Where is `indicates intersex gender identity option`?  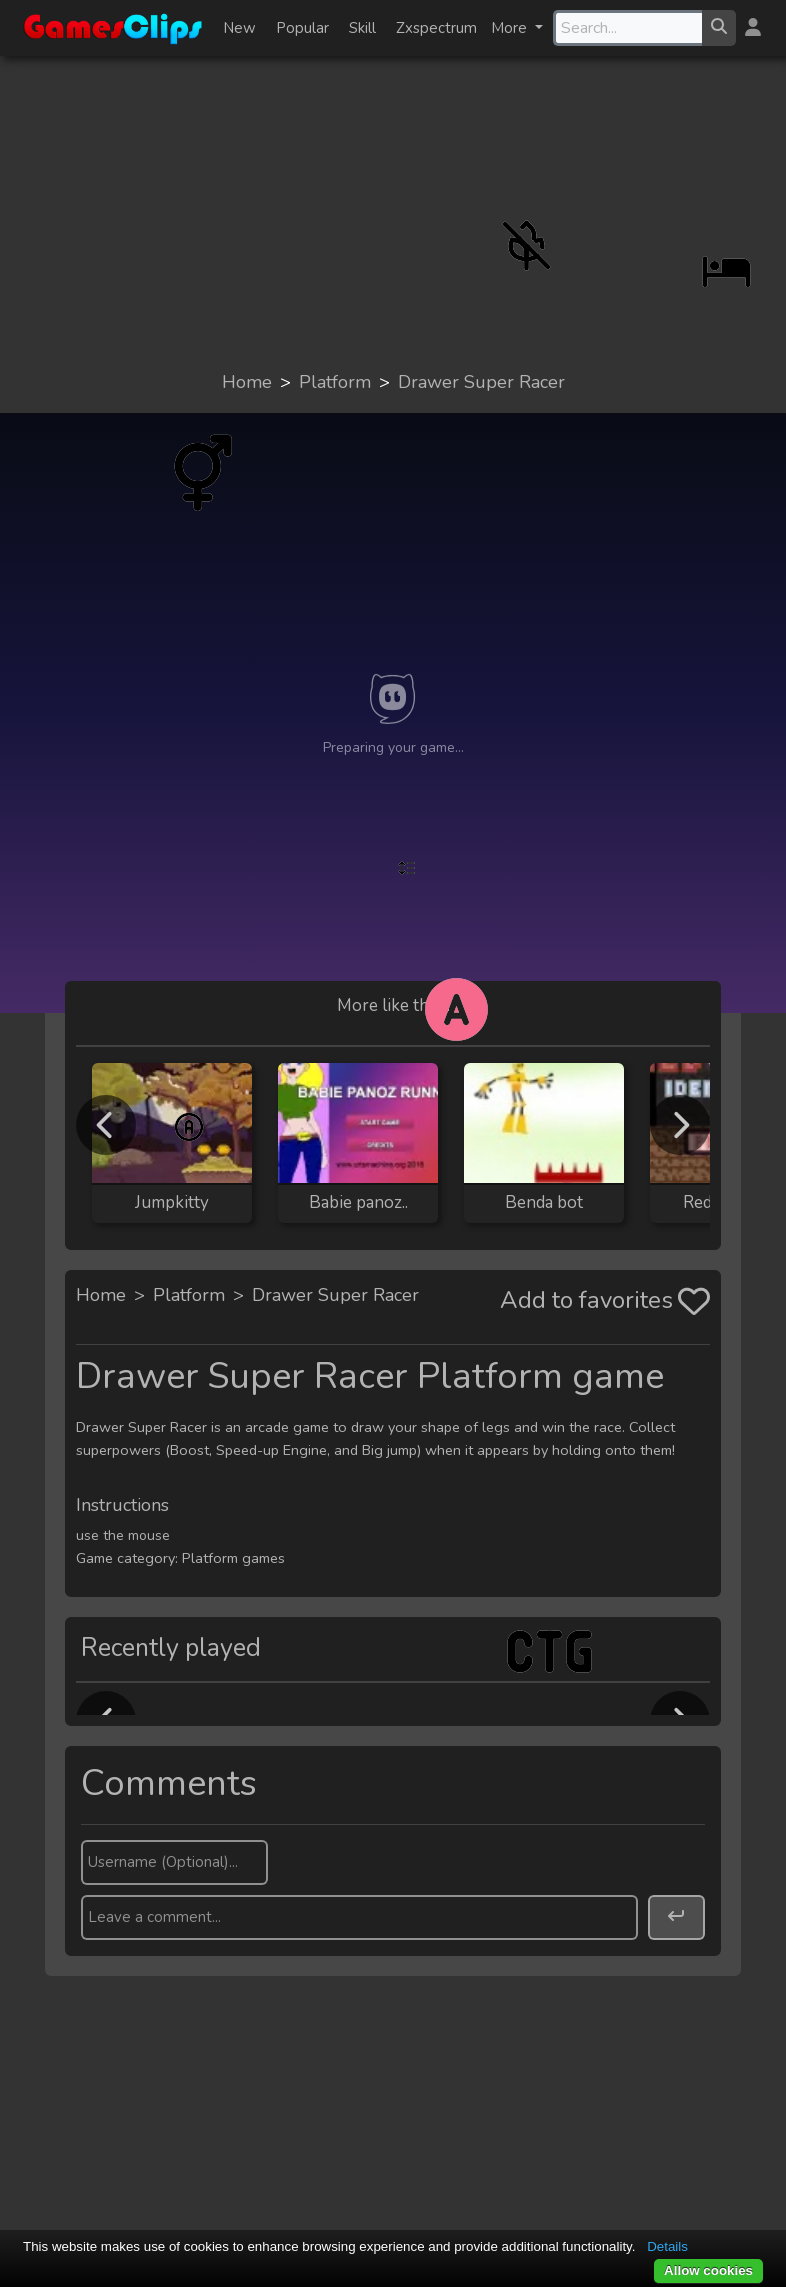 indicates intersex gender identity option is located at coordinates (200, 471).